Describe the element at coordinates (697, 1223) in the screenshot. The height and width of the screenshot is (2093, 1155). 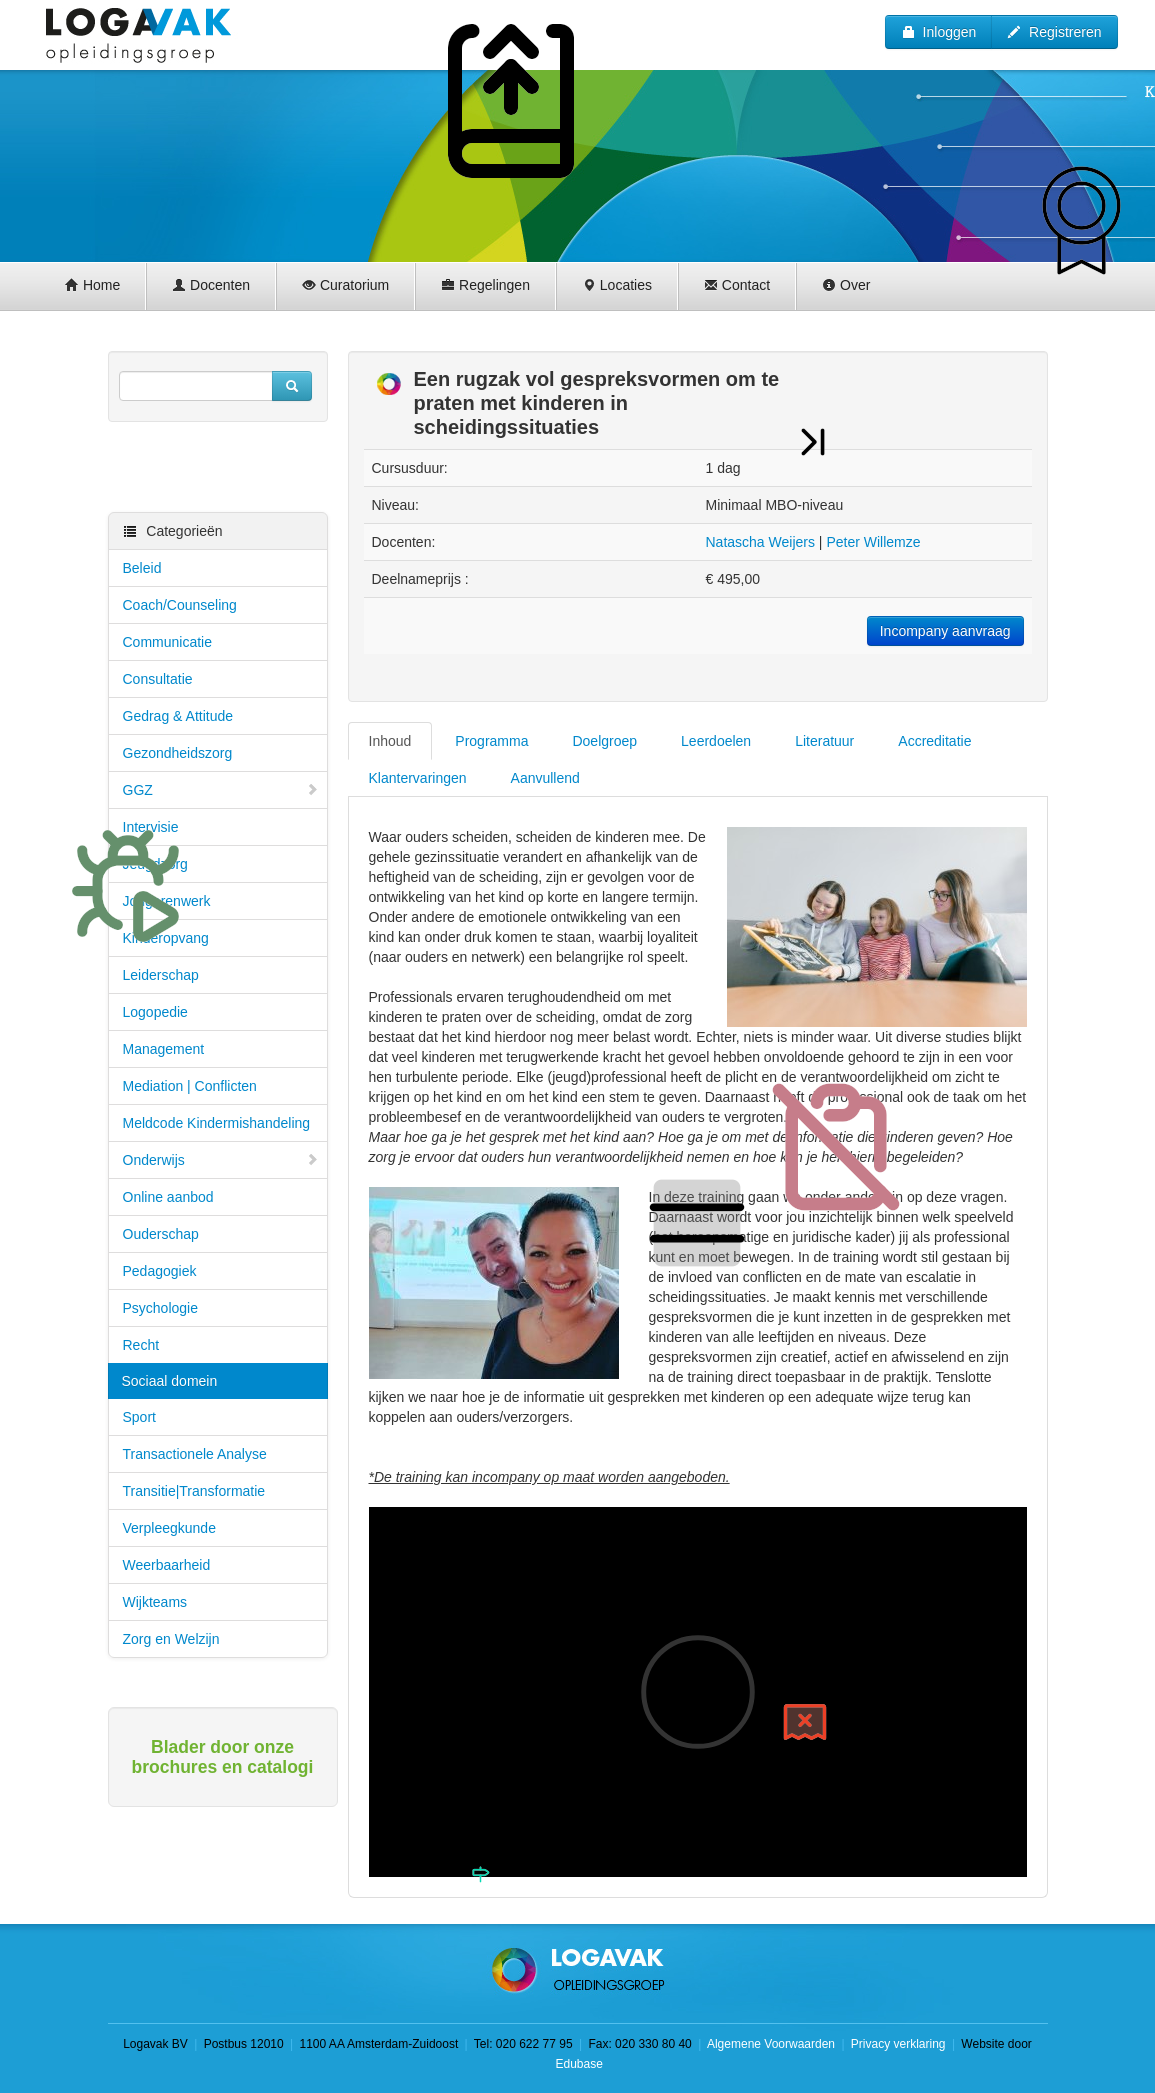
I see `indicates equality or comparison function` at that location.